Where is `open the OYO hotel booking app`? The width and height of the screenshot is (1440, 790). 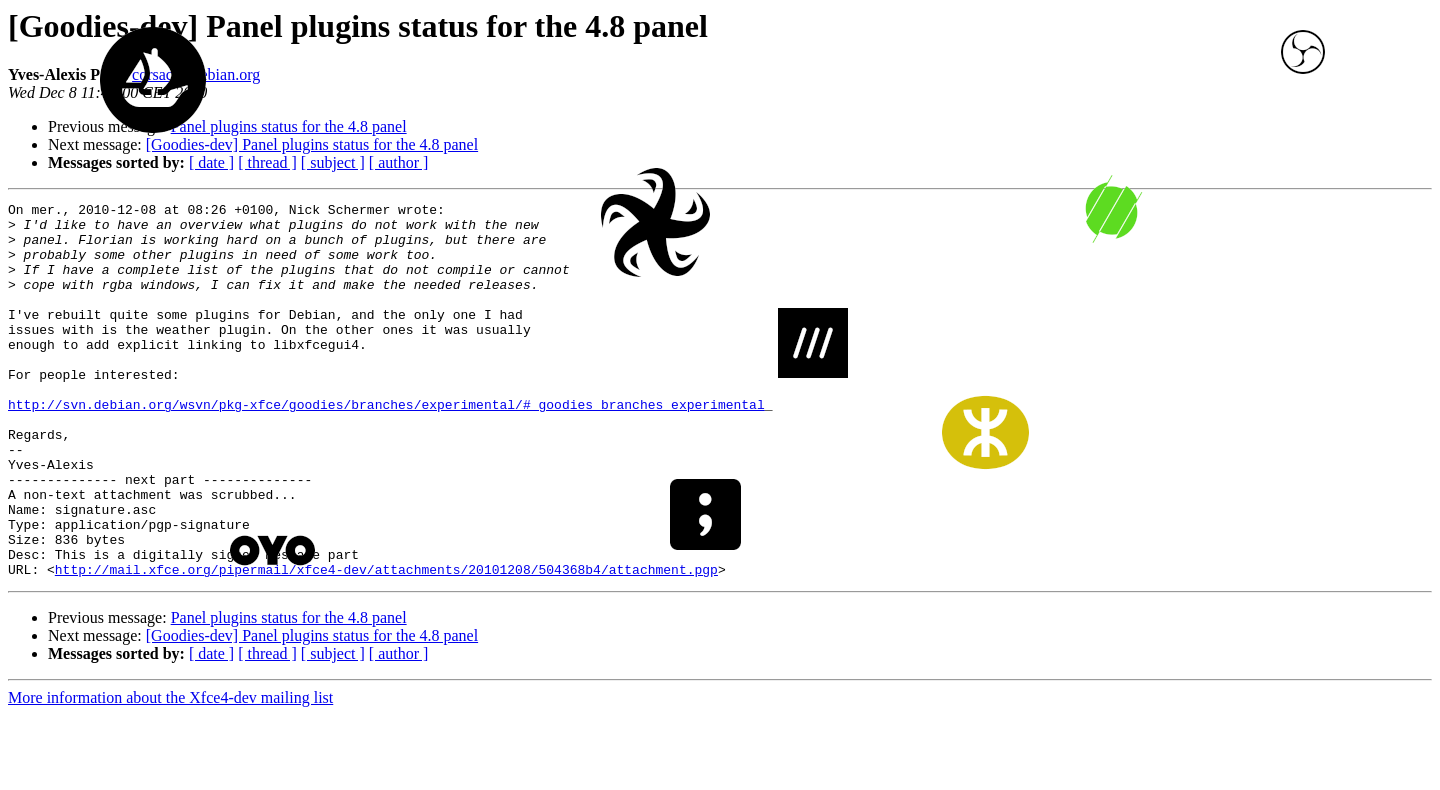
open the OYO hotel booking app is located at coordinates (272, 550).